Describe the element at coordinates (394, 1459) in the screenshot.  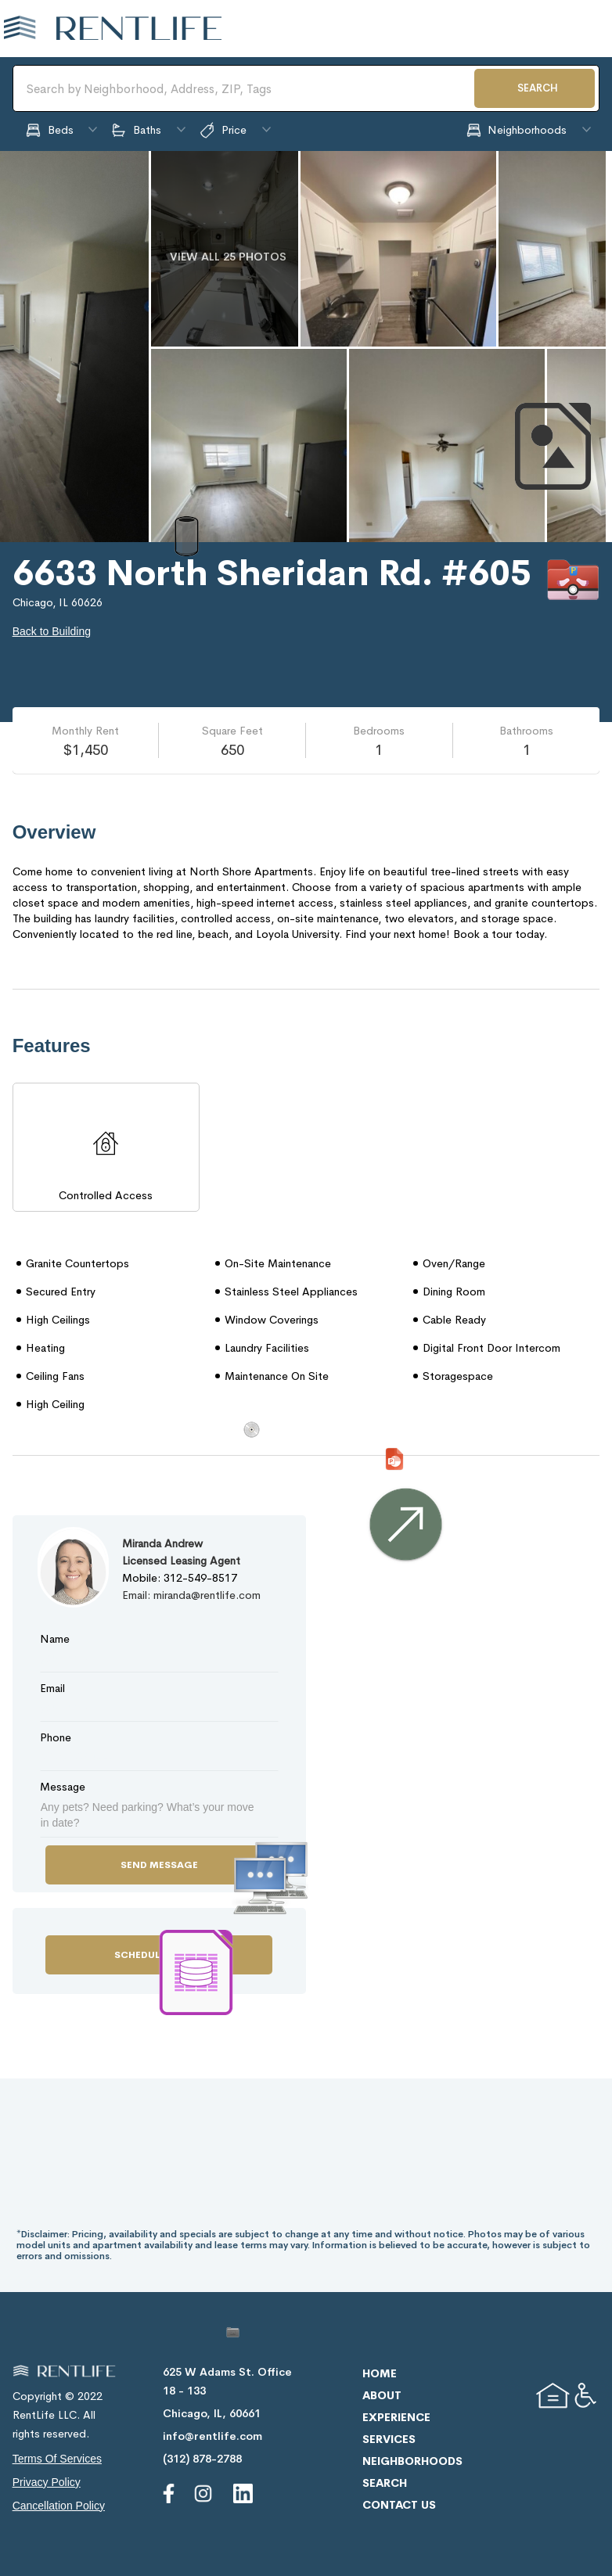
I see `open a PowerPoint presentation file` at that location.